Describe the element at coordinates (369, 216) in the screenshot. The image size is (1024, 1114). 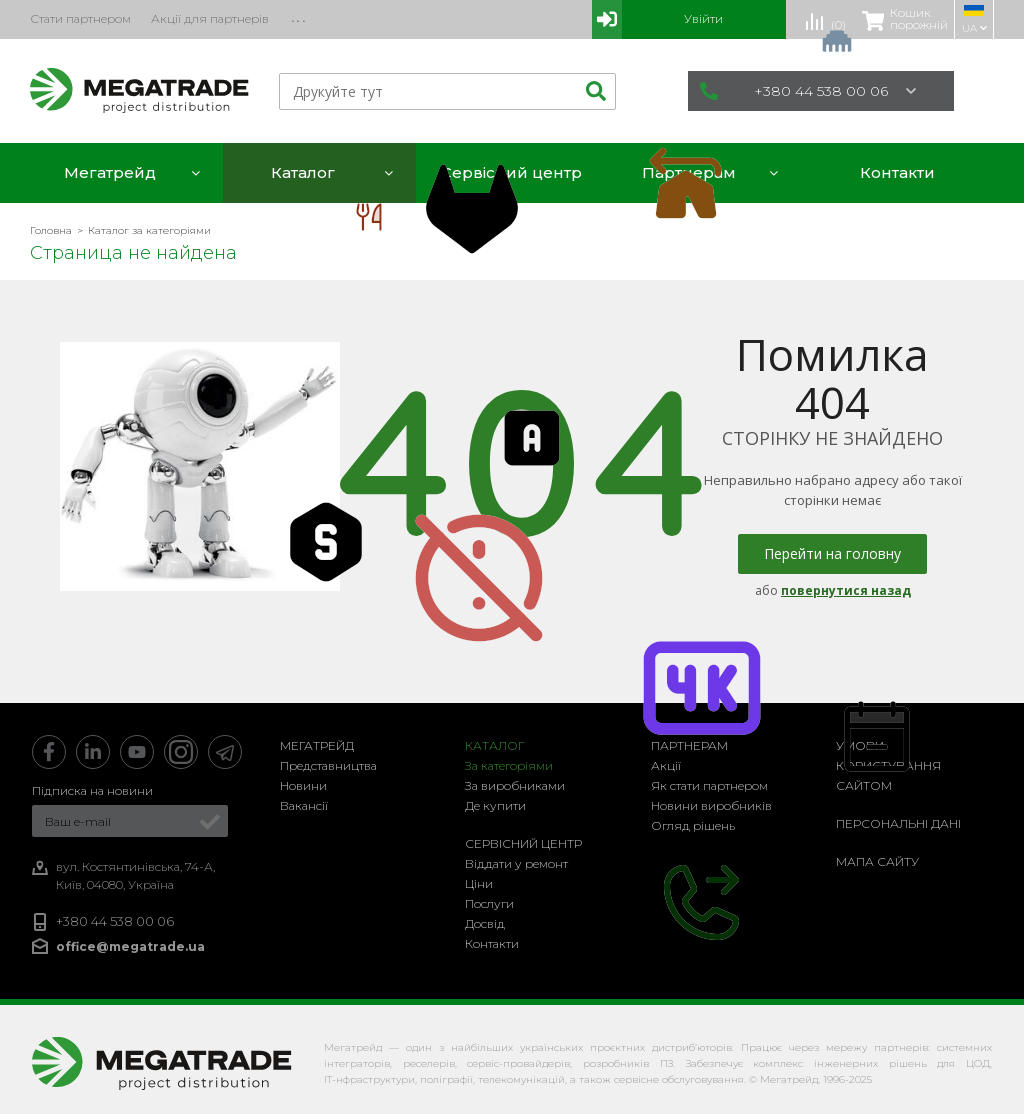
I see `browse nearby restaurants` at that location.